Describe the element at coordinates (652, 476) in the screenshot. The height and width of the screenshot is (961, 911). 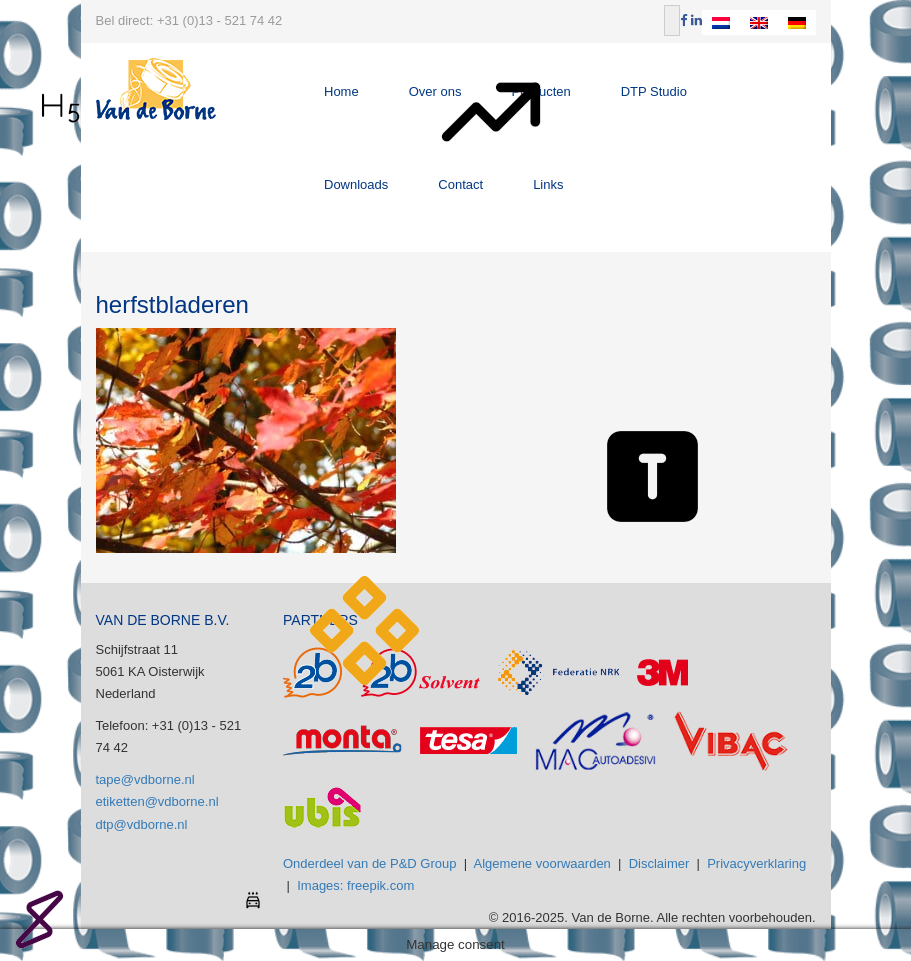
I see `text formatting or typography tool` at that location.